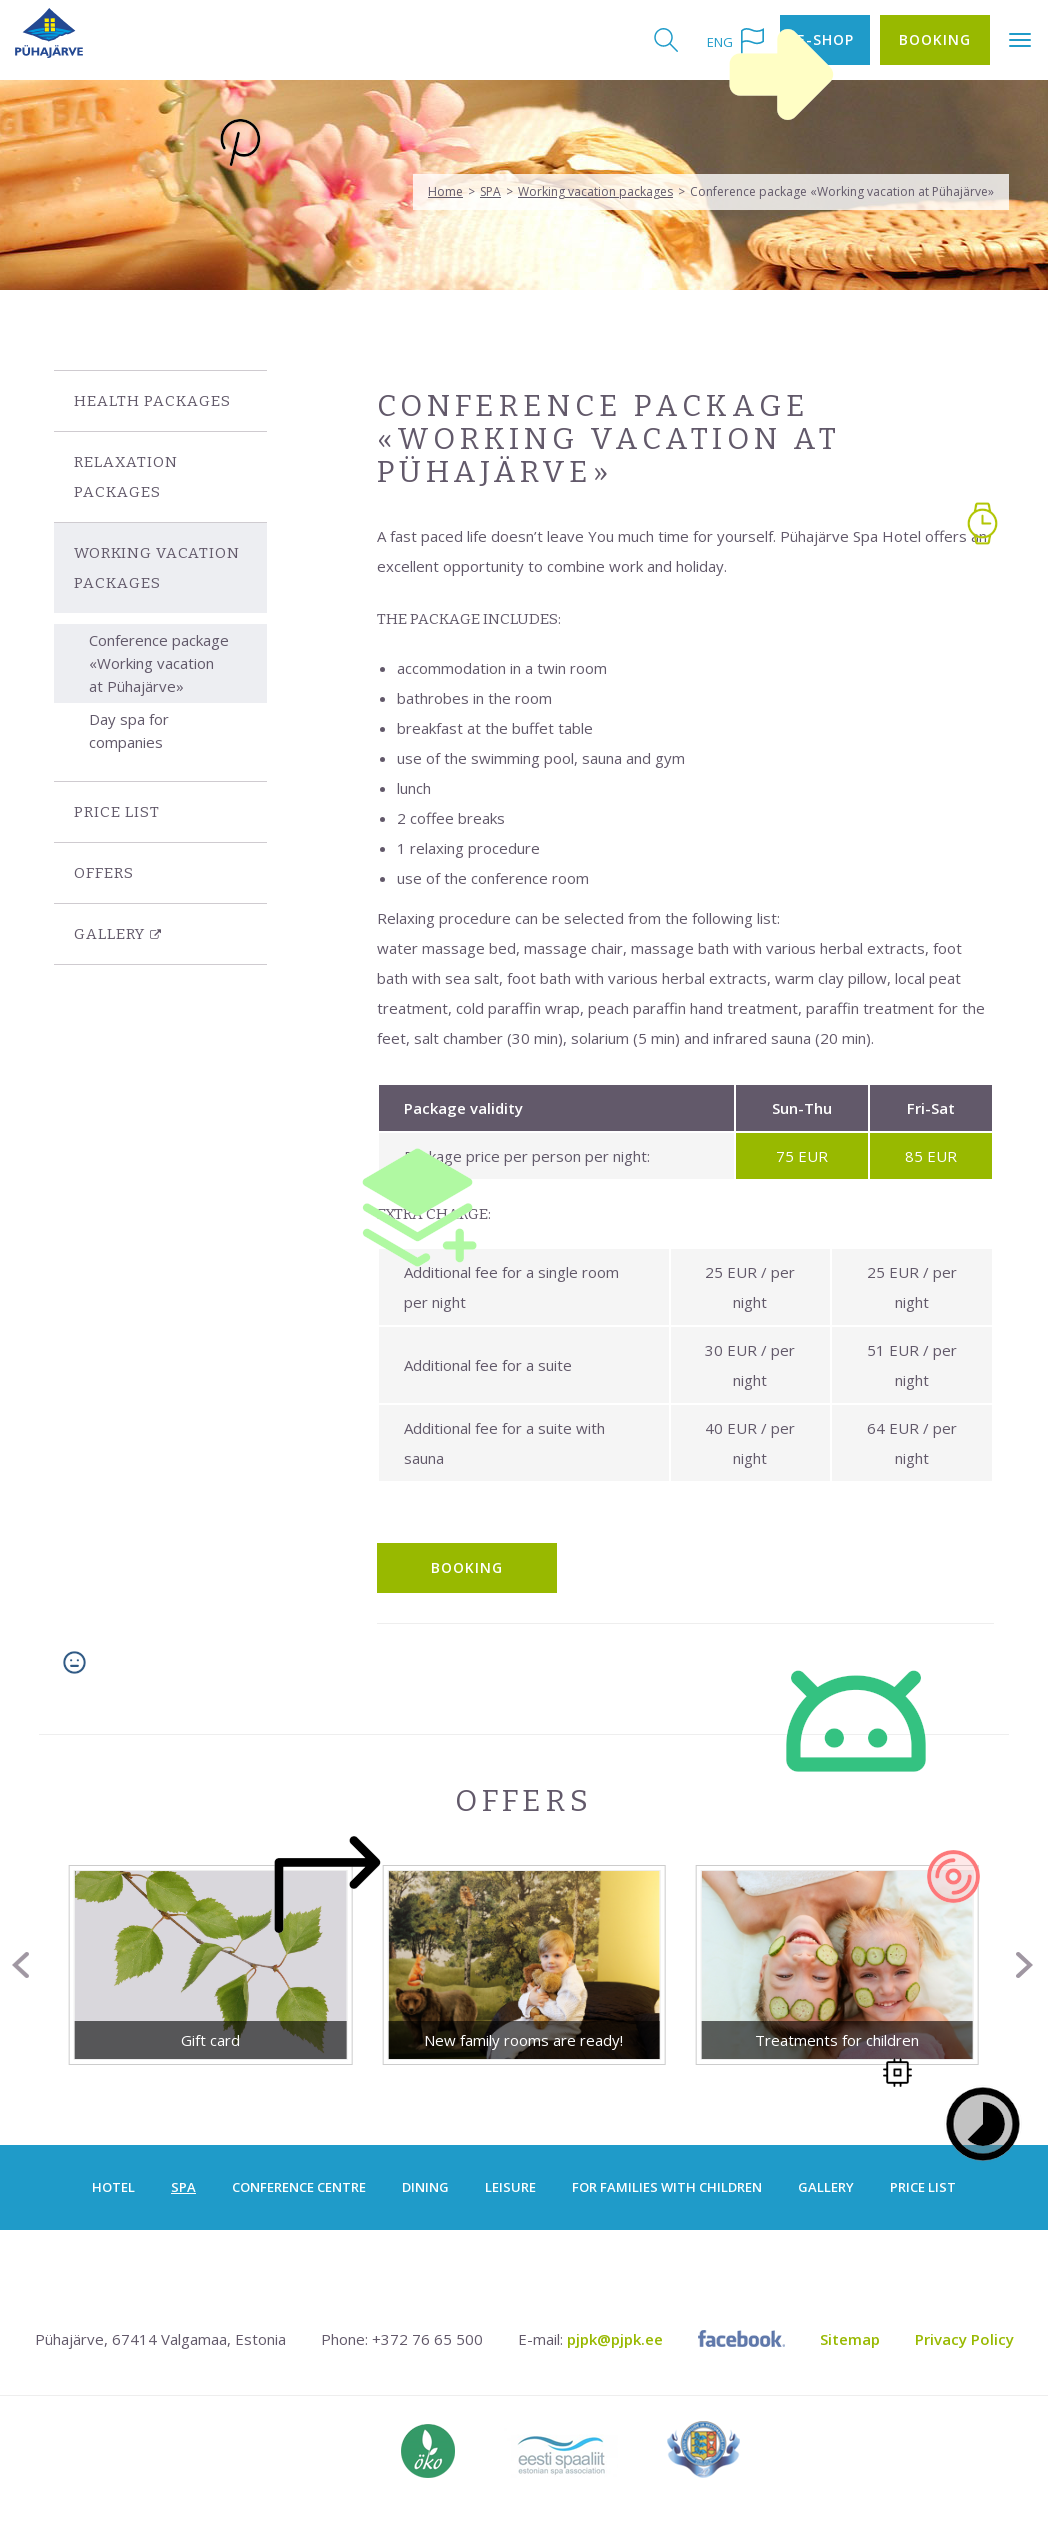 Image resolution: width=1048 pixels, height=2533 pixels. Describe the element at coordinates (856, 1726) in the screenshot. I see `android device or operating system indicator` at that location.